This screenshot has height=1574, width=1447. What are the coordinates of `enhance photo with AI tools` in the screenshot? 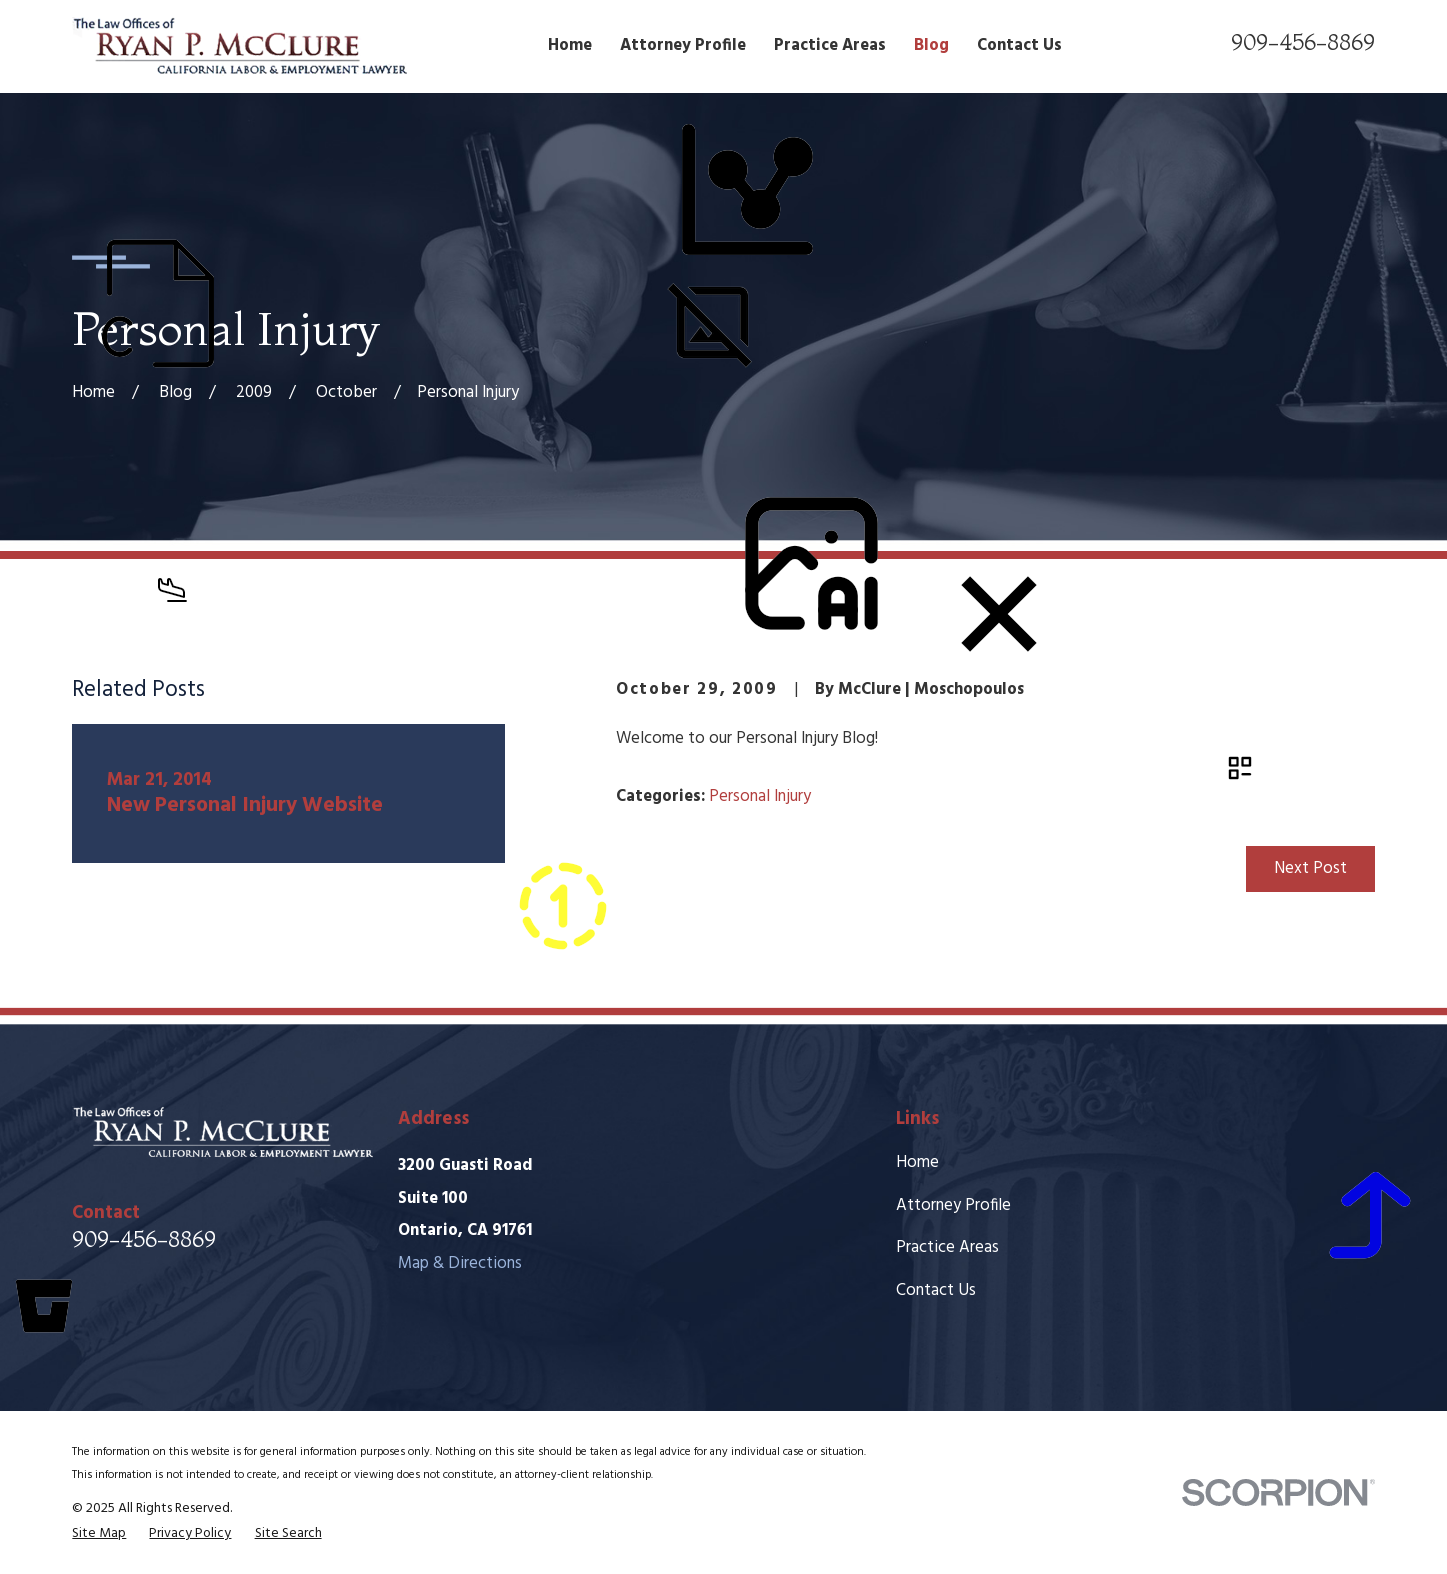 It's located at (811, 563).